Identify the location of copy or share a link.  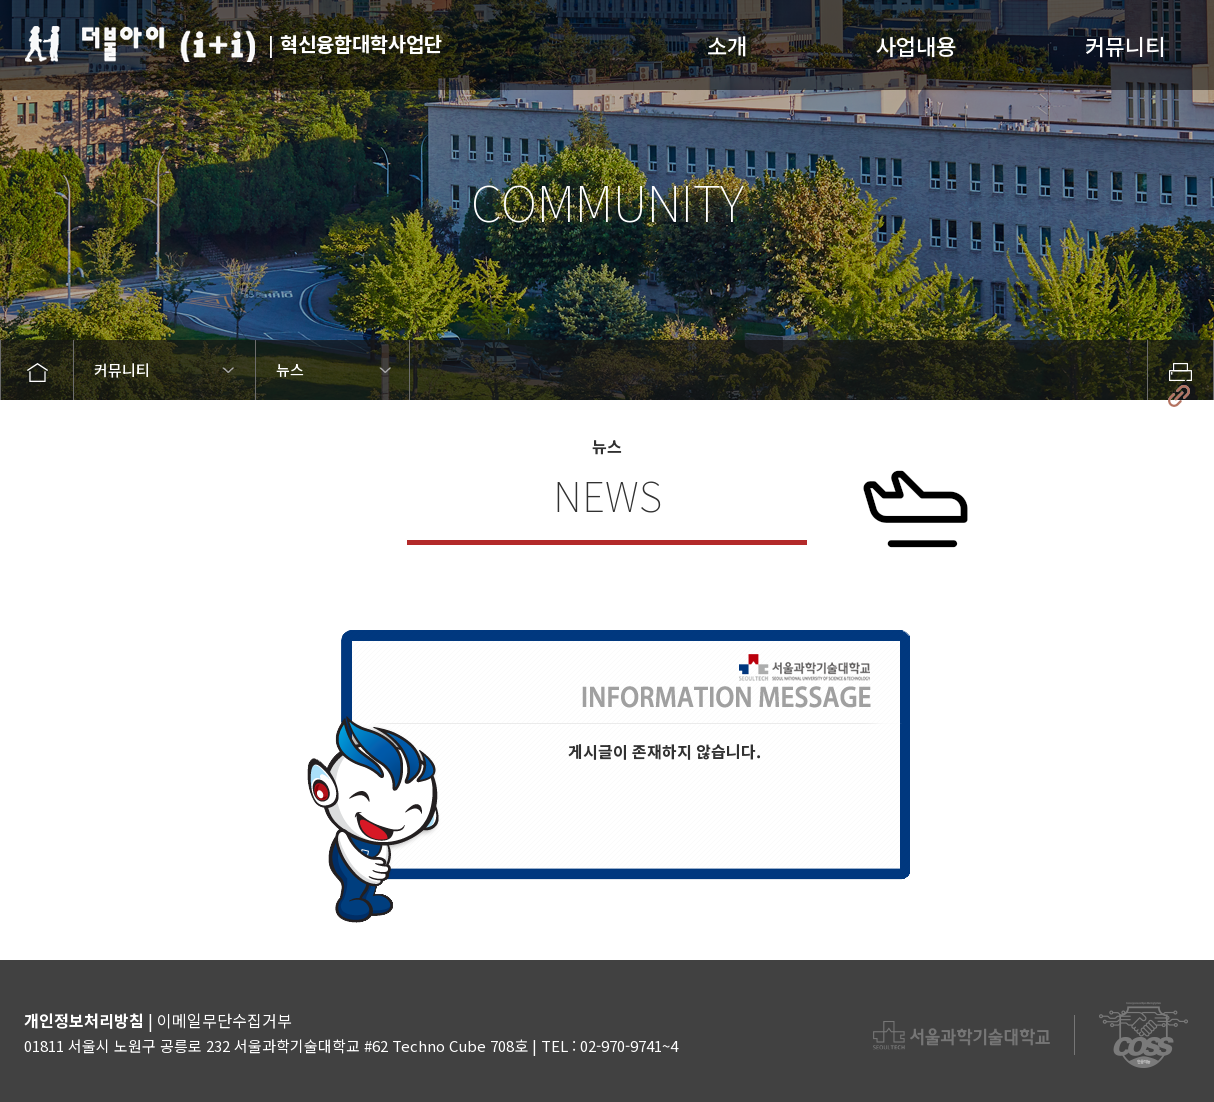
(1179, 396).